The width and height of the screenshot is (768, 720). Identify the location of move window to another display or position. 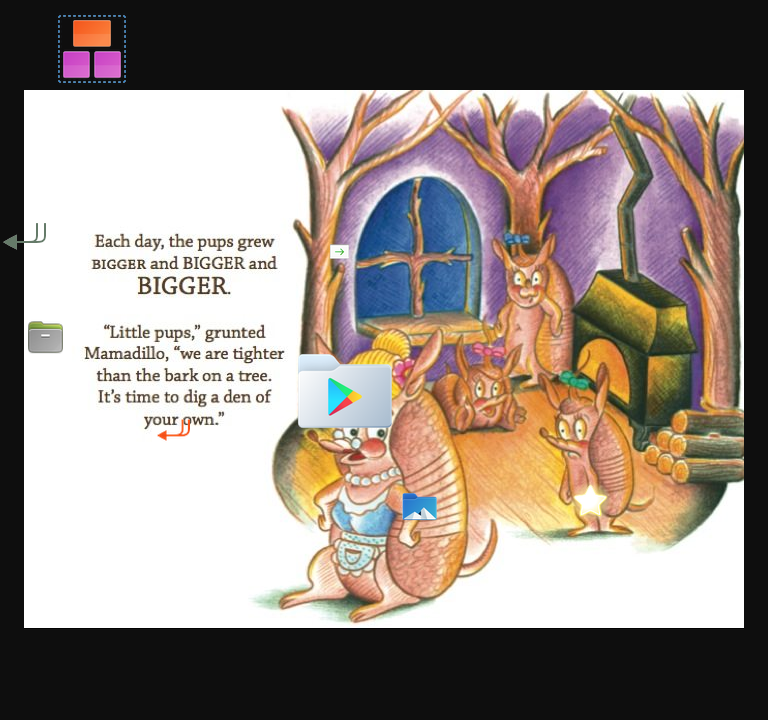
(339, 251).